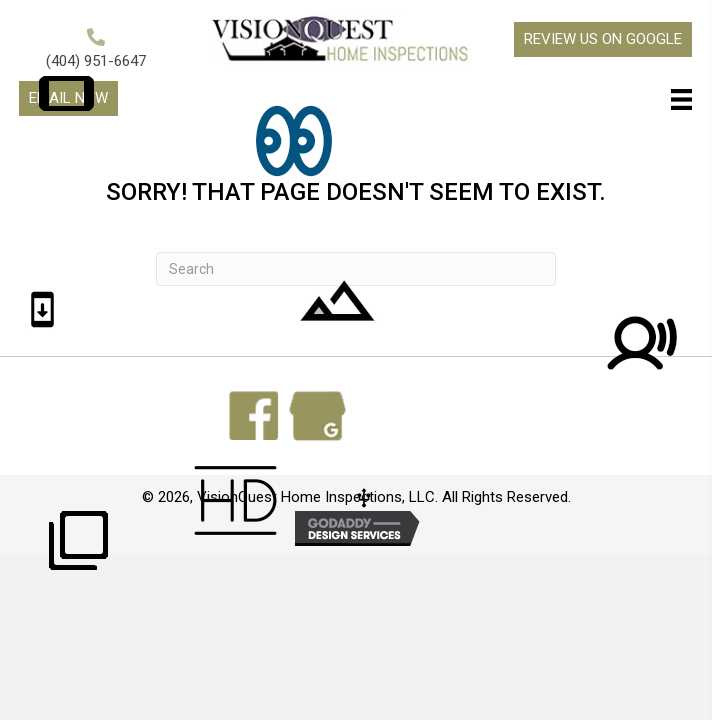 The height and width of the screenshot is (720, 712). I want to click on connect a USB device, so click(364, 498).